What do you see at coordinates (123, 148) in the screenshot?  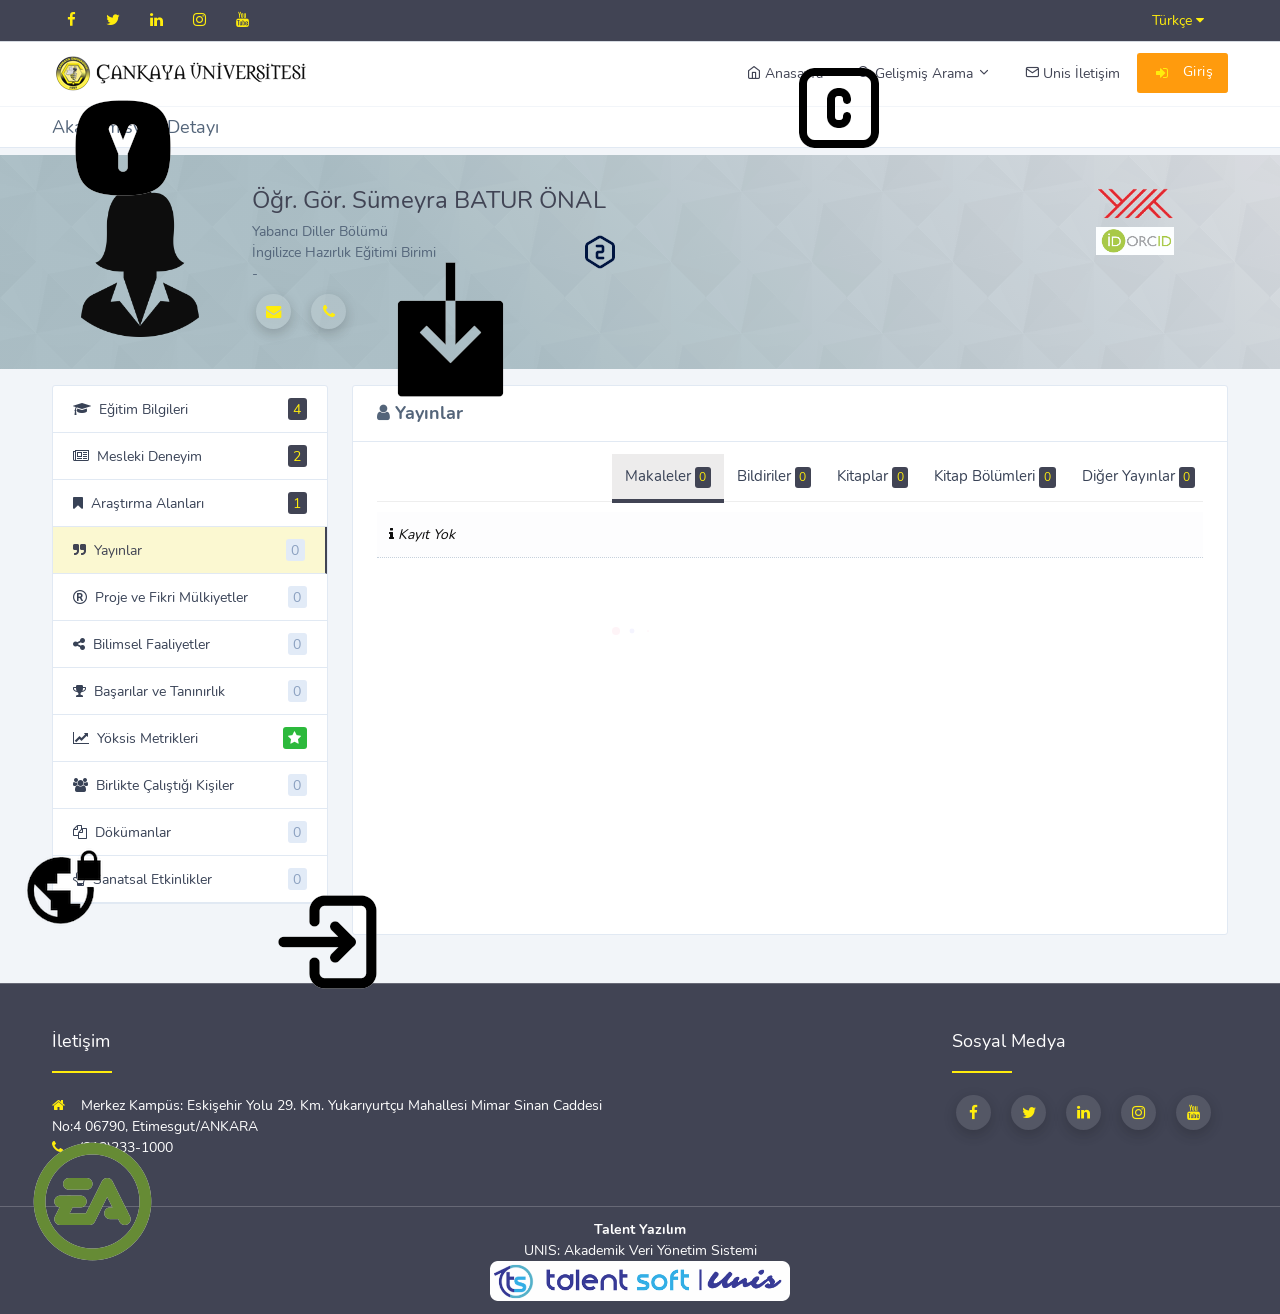 I see `represents the letter Y in a menu or keyboard interface` at bounding box center [123, 148].